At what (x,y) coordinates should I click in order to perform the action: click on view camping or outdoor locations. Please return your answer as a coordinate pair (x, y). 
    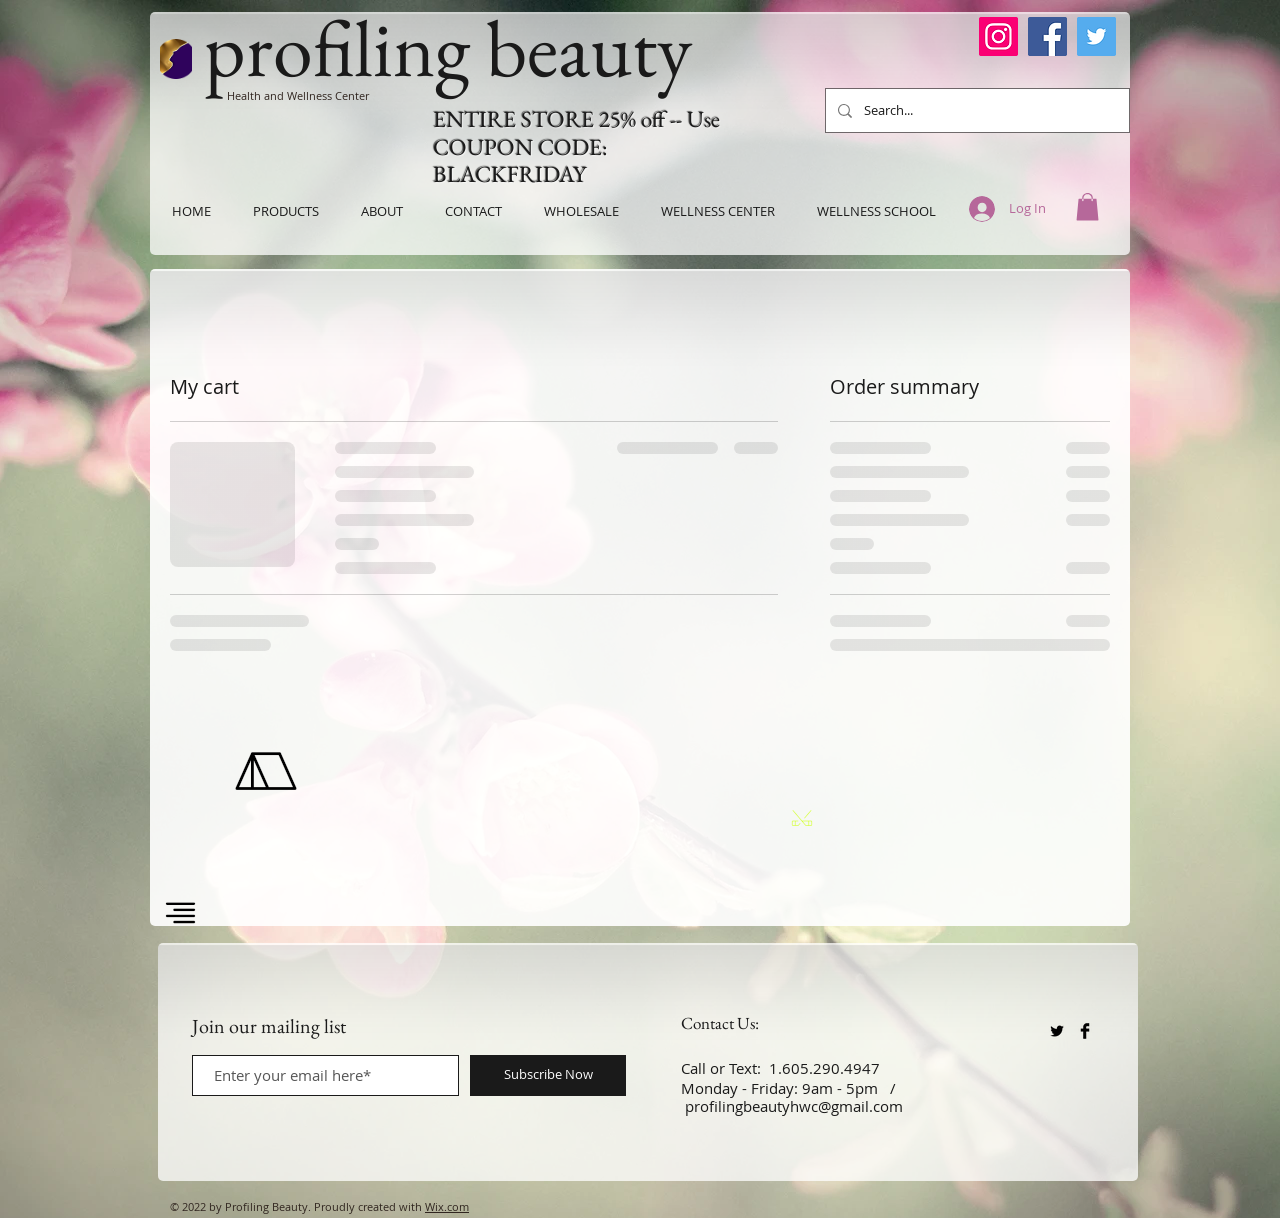
    Looking at the image, I should click on (266, 773).